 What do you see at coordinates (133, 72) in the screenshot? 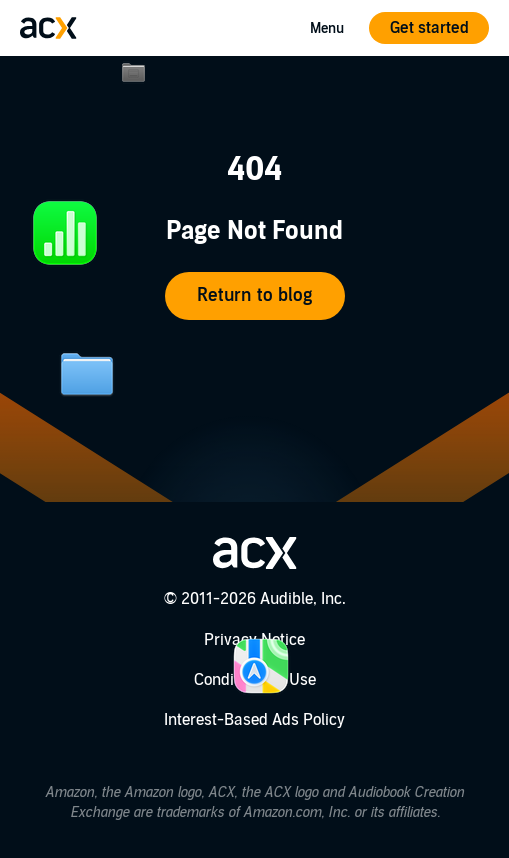
I see `open desktop folder` at bounding box center [133, 72].